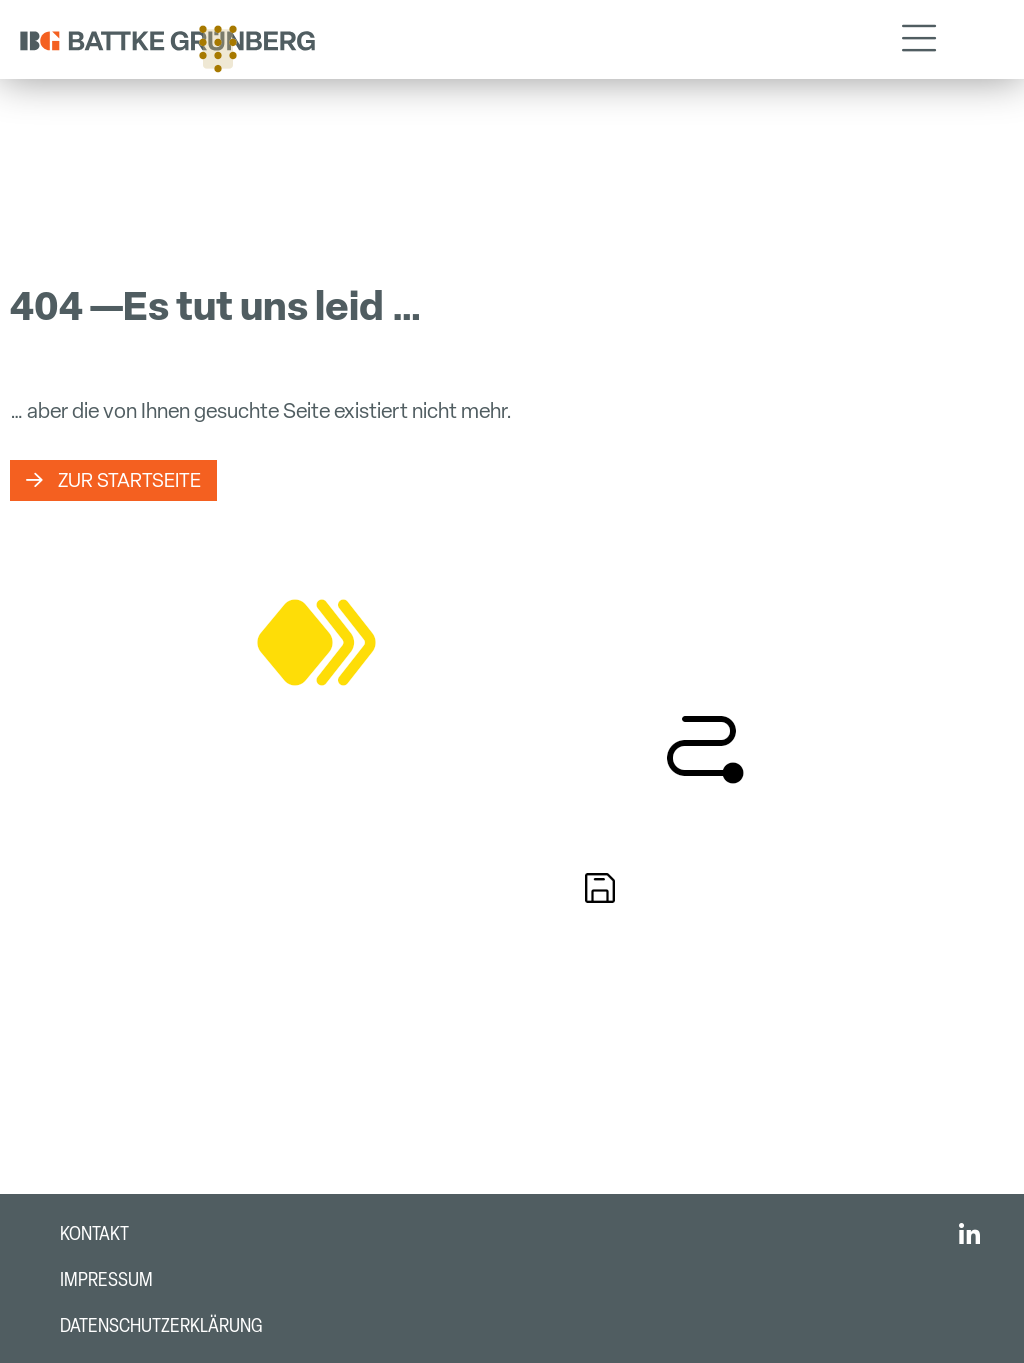  I want to click on access animation keyframes, so click(316, 642).